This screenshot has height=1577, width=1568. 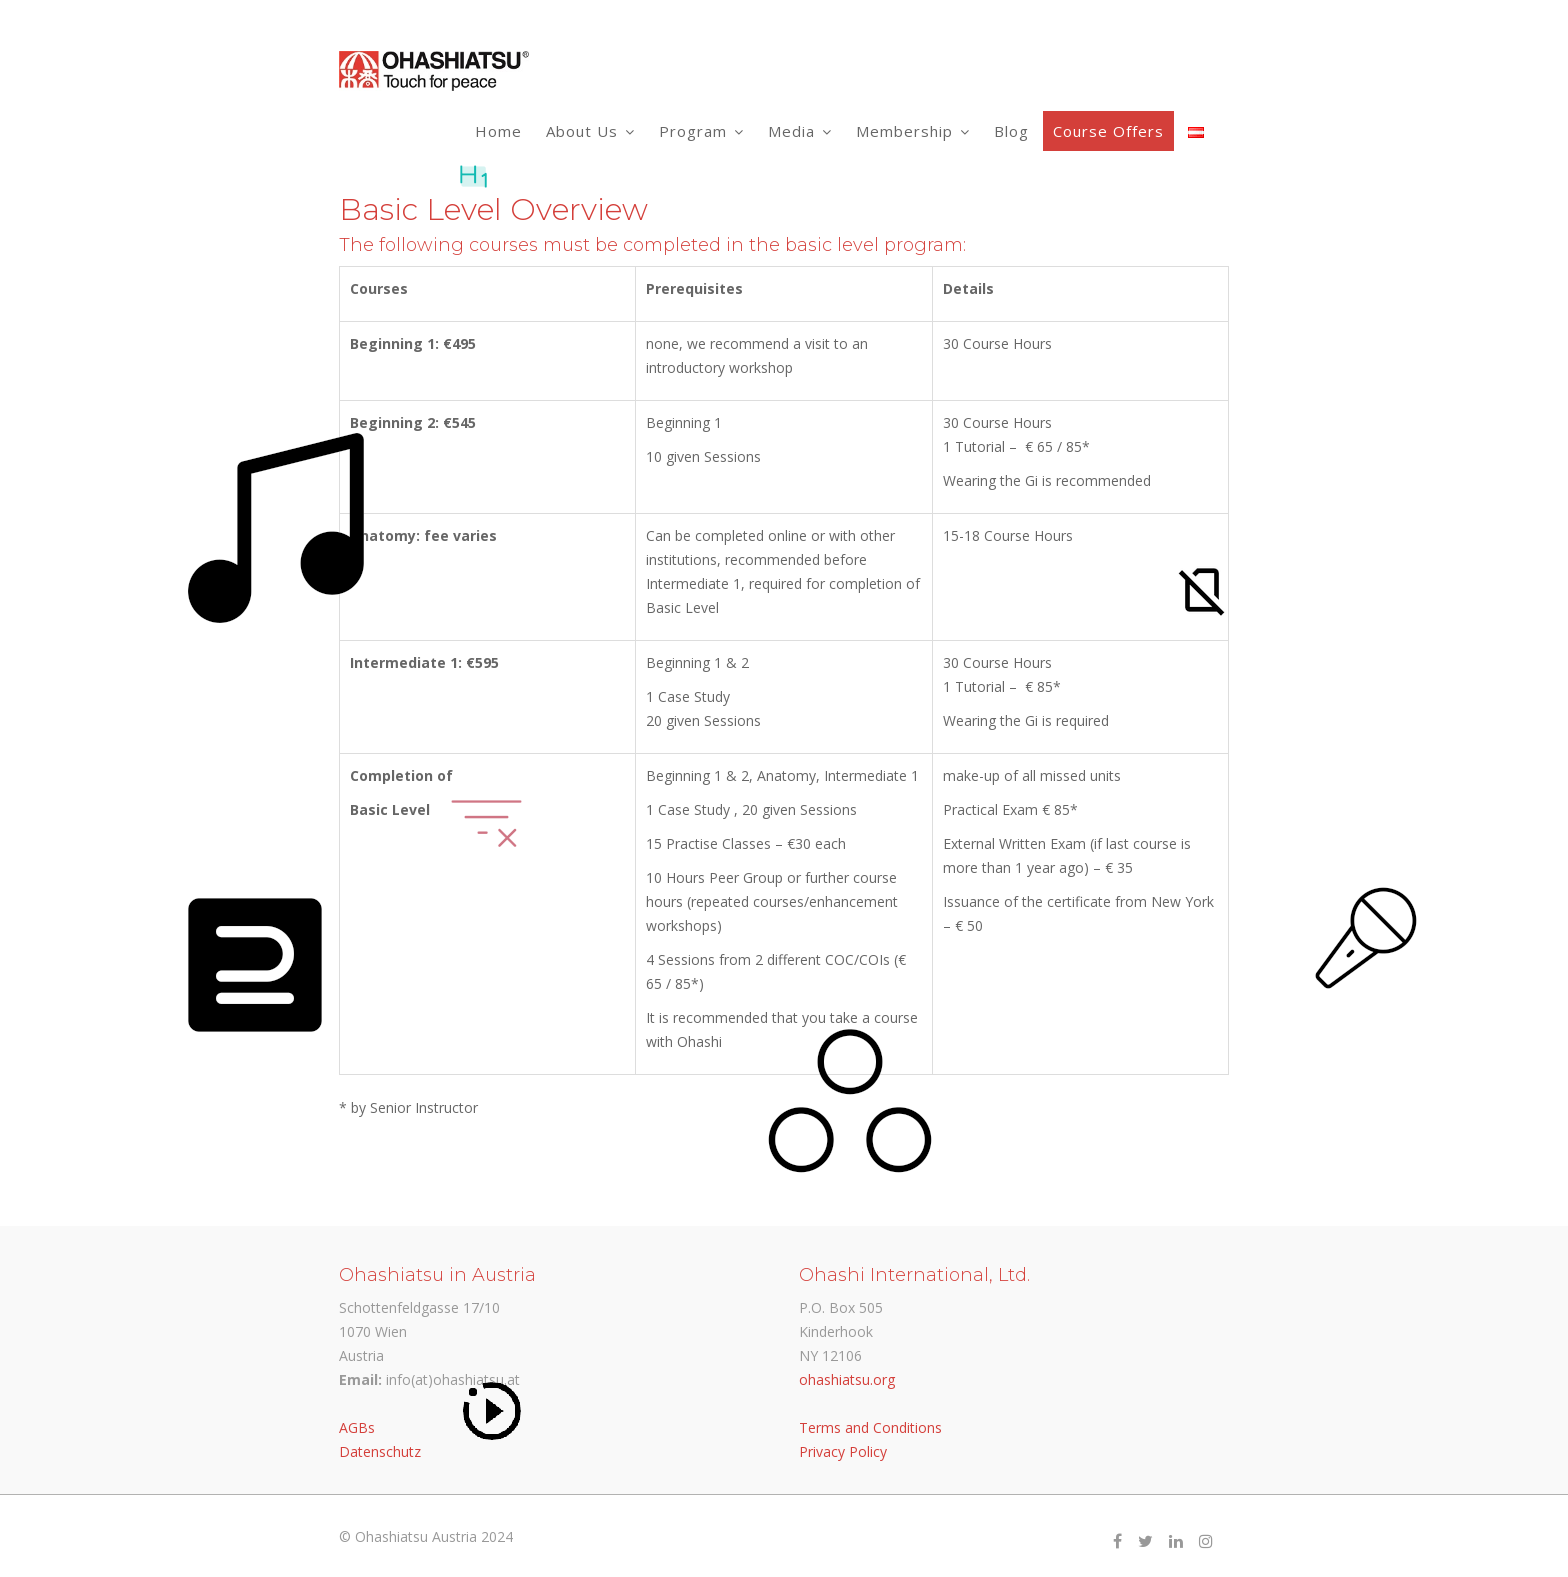 I want to click on motion photos feature is enabled, so click(x=492, y=1411).